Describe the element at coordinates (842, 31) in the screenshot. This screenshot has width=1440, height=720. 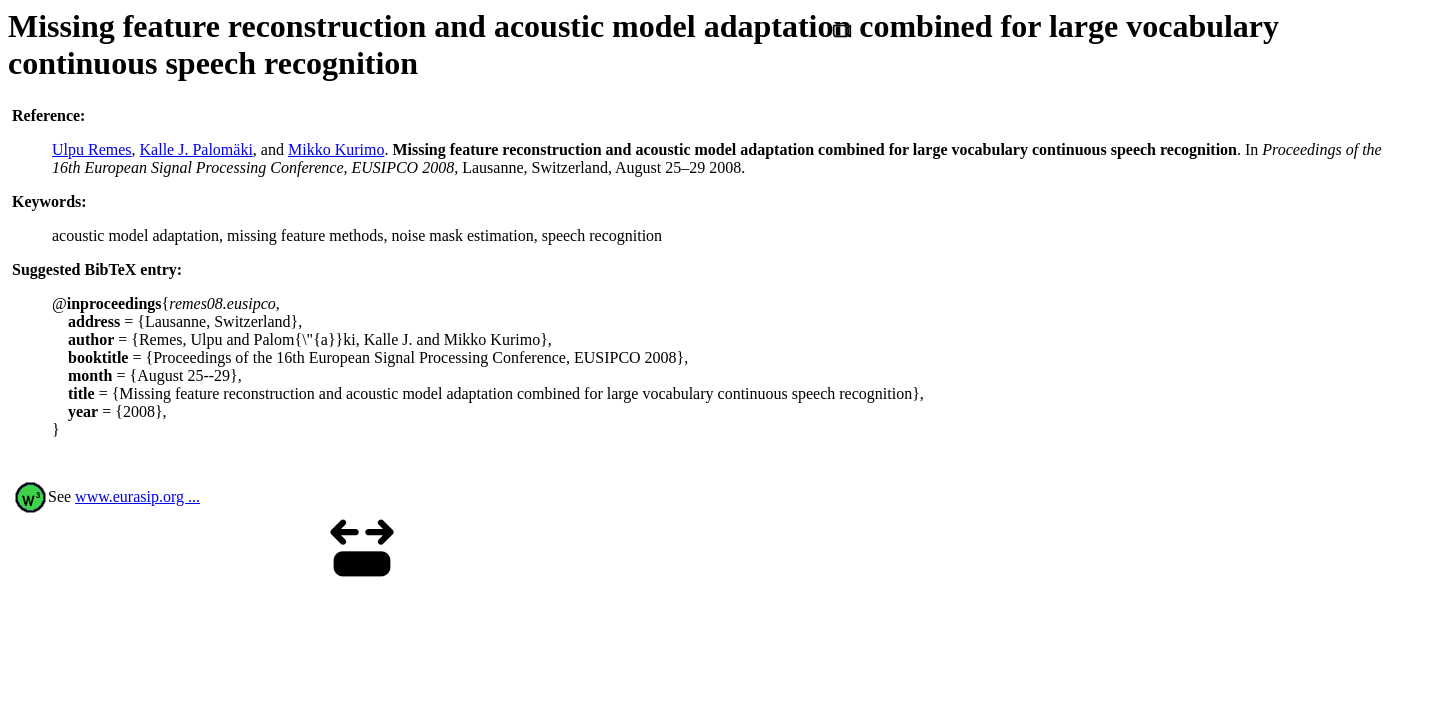
I see `start or join a Zoom meeting` at that location.